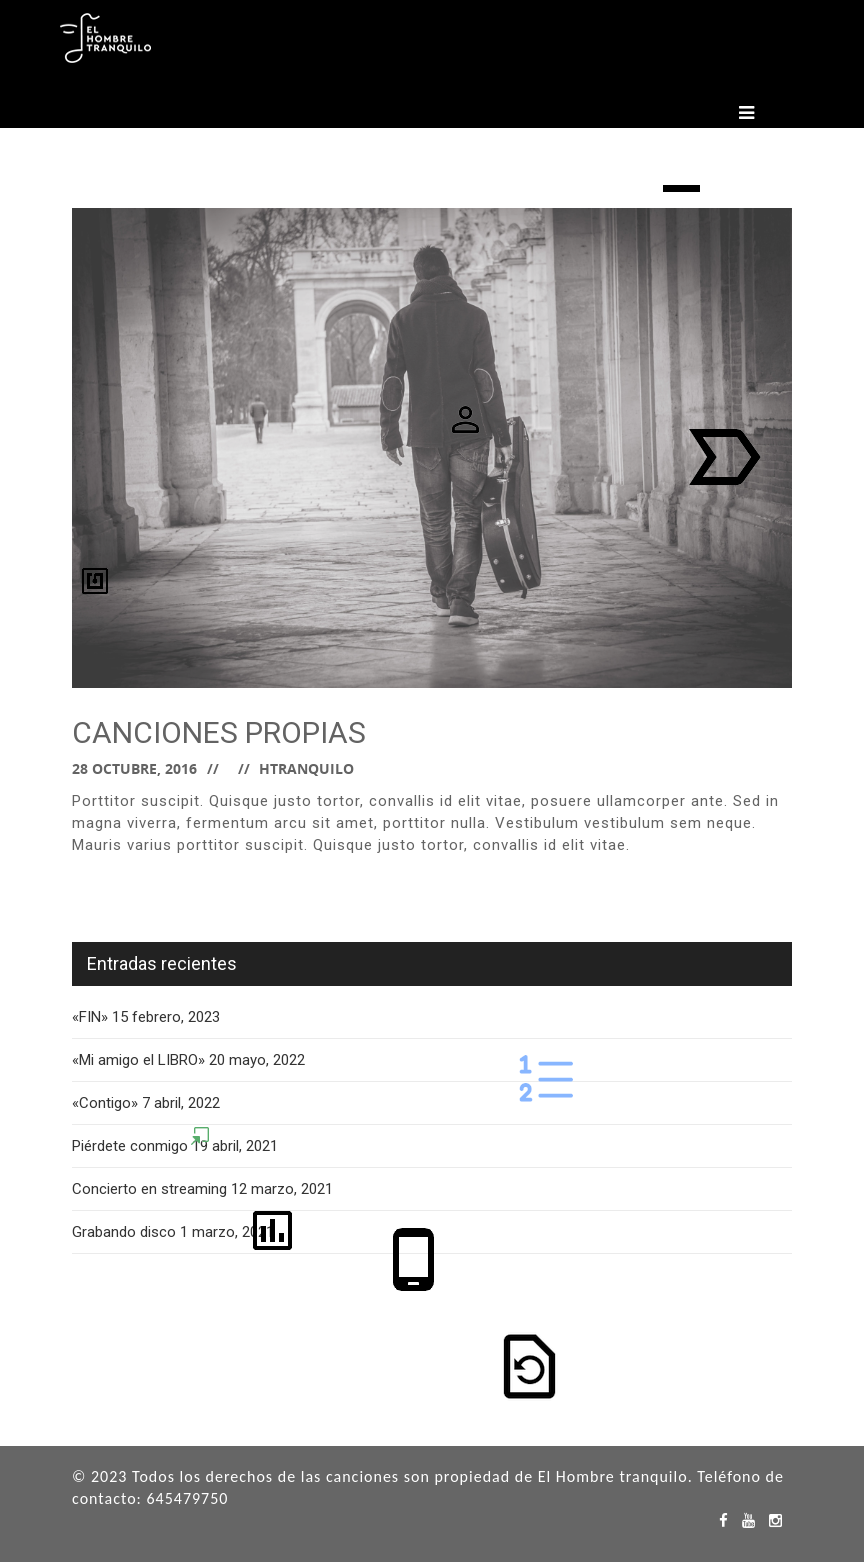  Describe the element at coordinates (95, 581) in the screenshot. I see `enable NFC for contactless payments or transfers` at that location.